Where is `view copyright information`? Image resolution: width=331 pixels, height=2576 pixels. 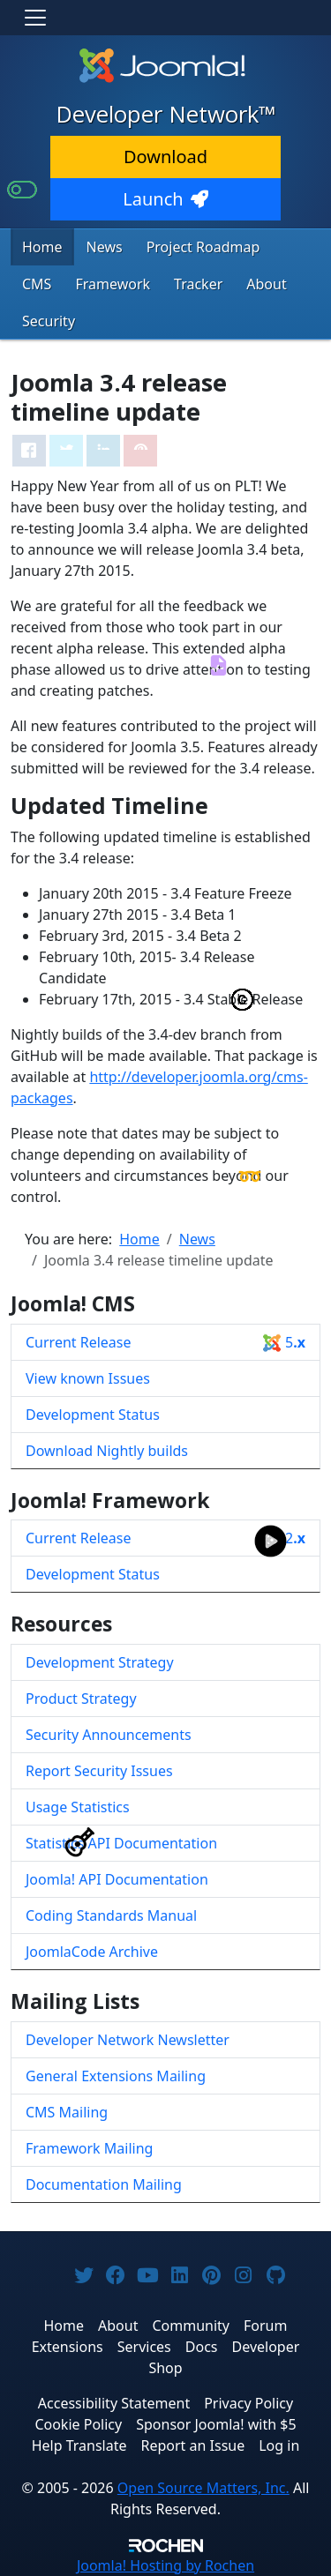 view copyright information is located at coordinates (242, 999).